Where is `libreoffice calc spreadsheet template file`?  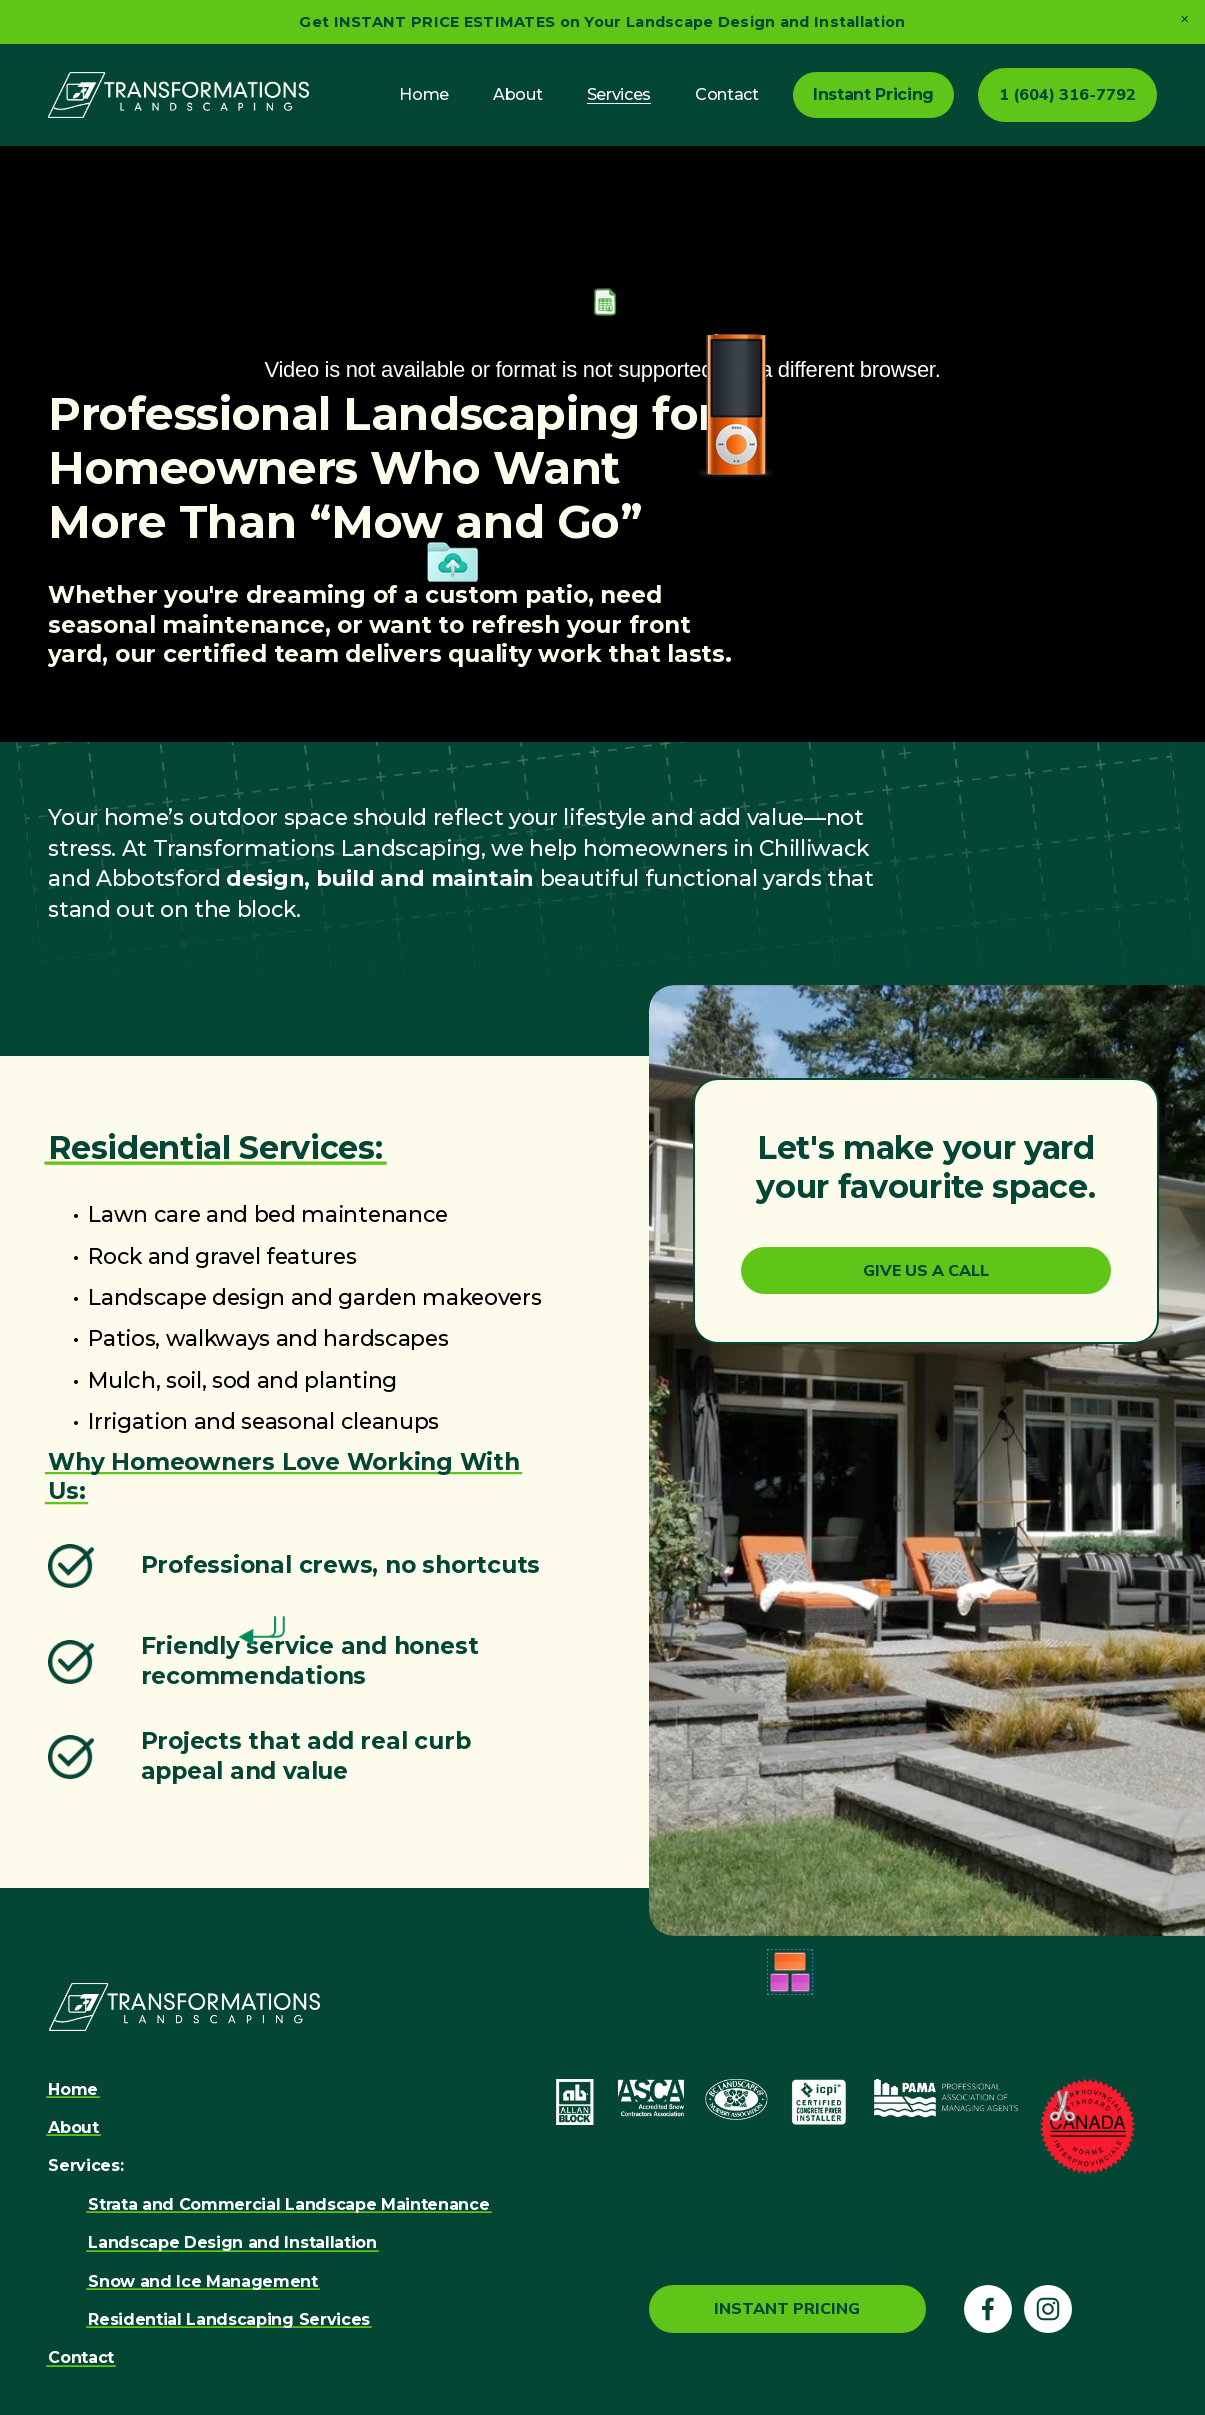 libreoffice calc spreadsheet template file is located at coordinates (605, 302).